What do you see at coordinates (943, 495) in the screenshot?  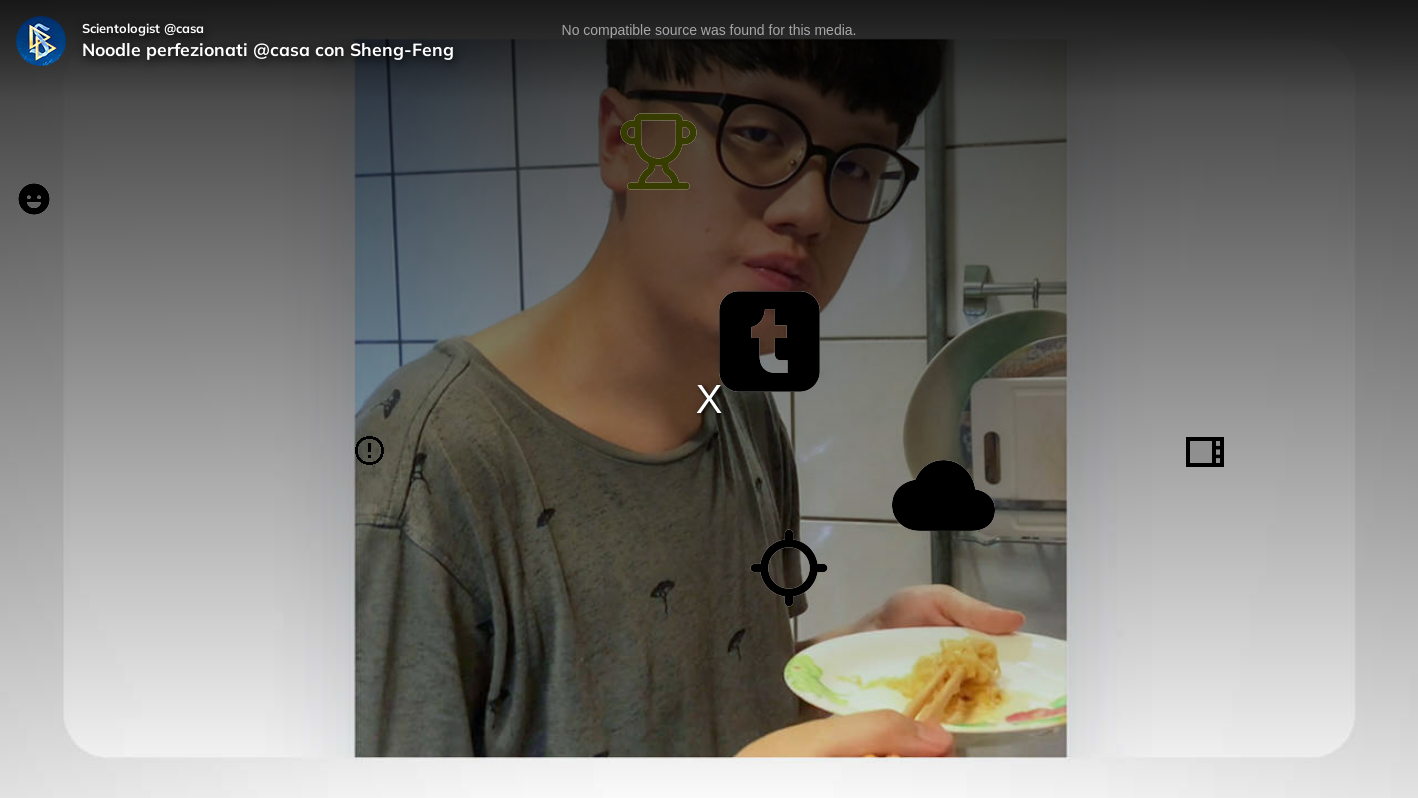 I see `cloud storage or syncing status` at bounding box center [943, 495].